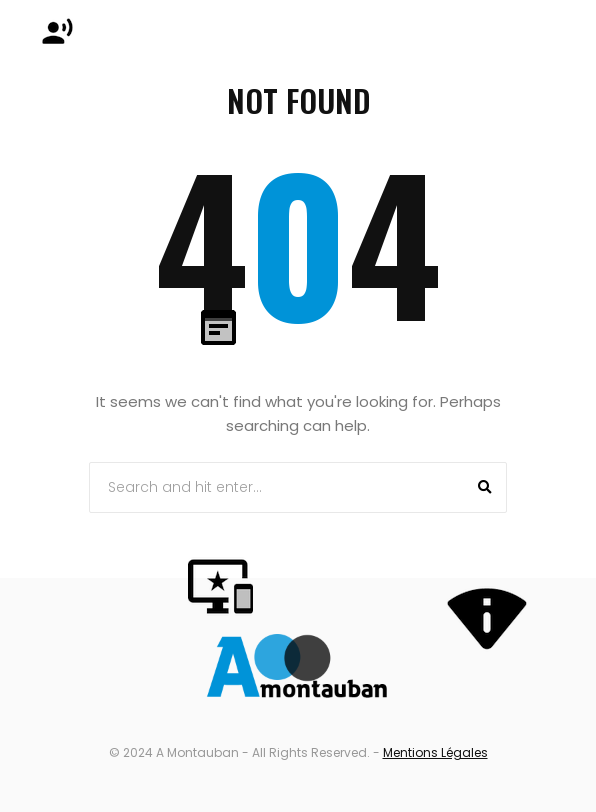 This screenshot has width=596, height=812. What do you see at coordinates (218, 327) in the screenshot?
I see `open rich text editor` at bounding box center [218, 327].